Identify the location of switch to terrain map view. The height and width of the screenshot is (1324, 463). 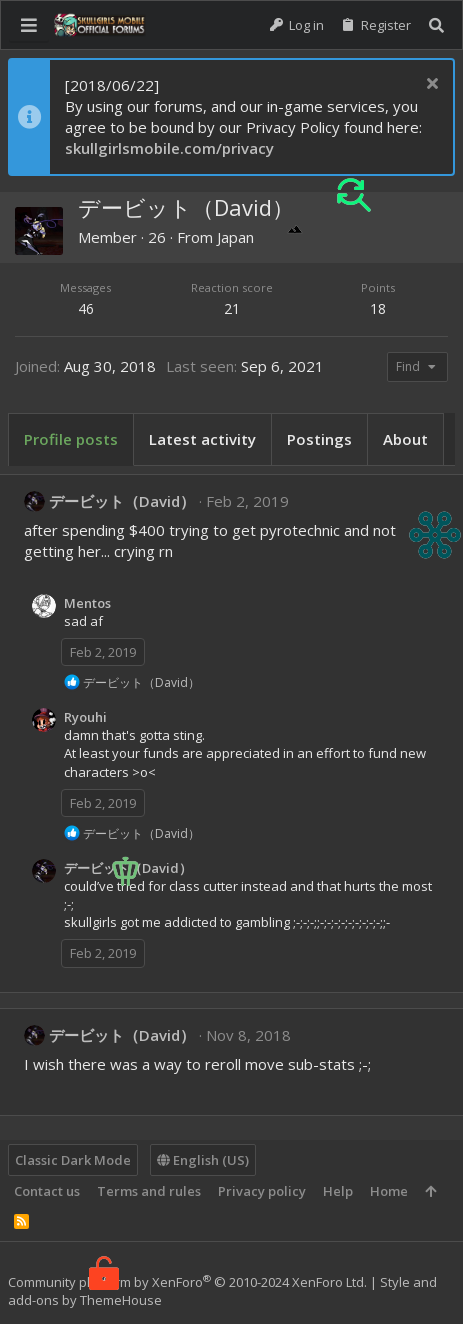
(295, 229).